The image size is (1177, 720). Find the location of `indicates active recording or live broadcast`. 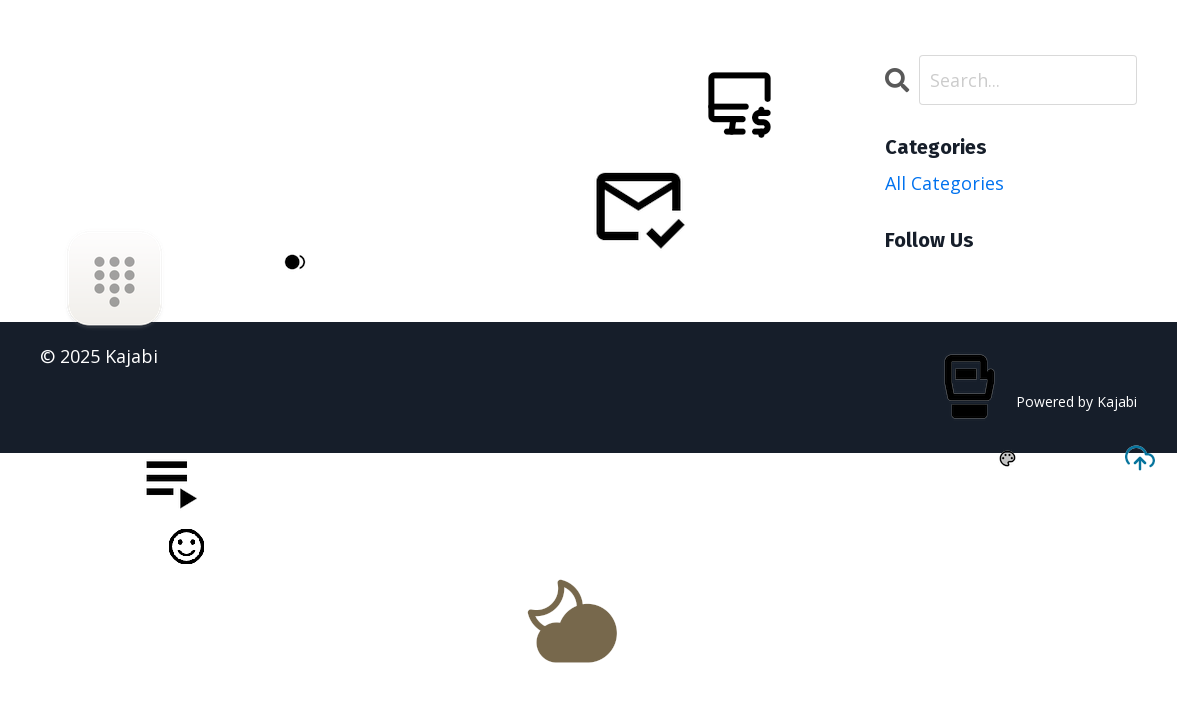

indicates active recording or live broadcast is located at coordinates (295, 262).